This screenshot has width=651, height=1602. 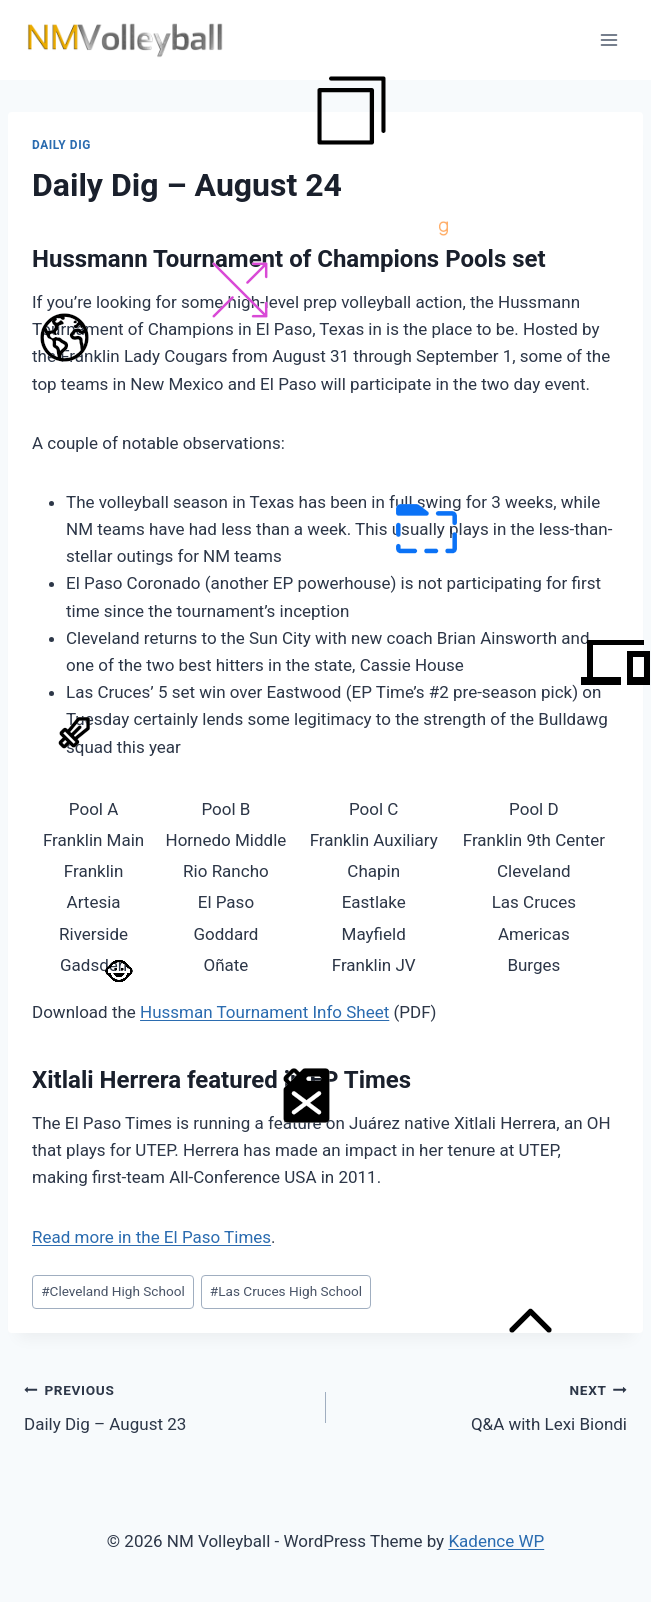 I want to click on access child-friendly or parental control settings, so click(x=119, y=971).